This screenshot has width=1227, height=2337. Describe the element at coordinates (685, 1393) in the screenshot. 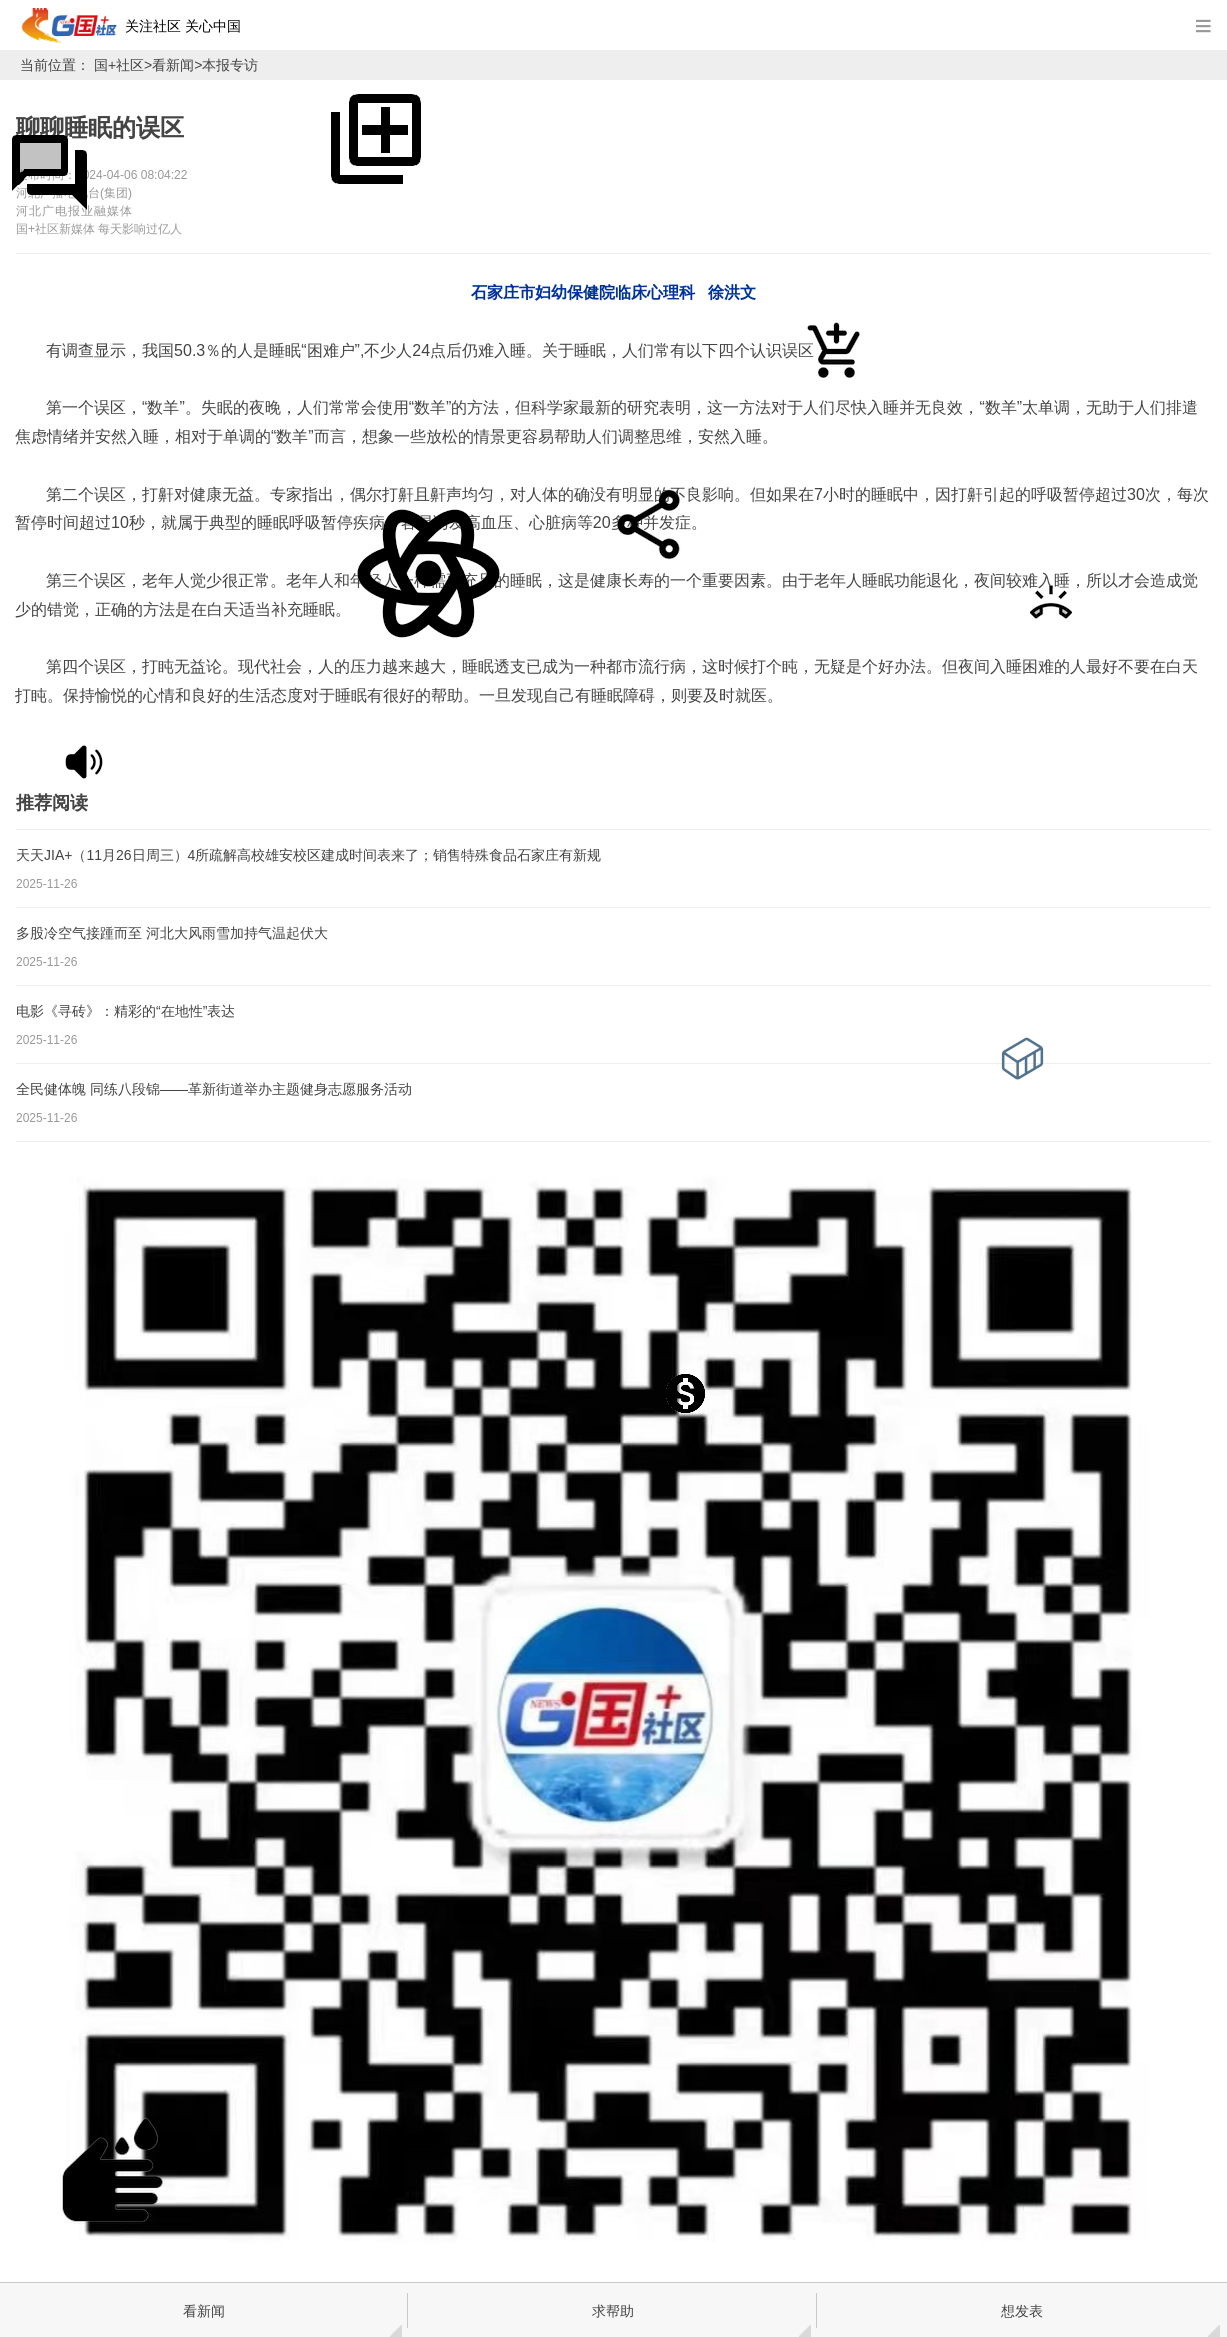

I see `view earnings or payment information` at that location.